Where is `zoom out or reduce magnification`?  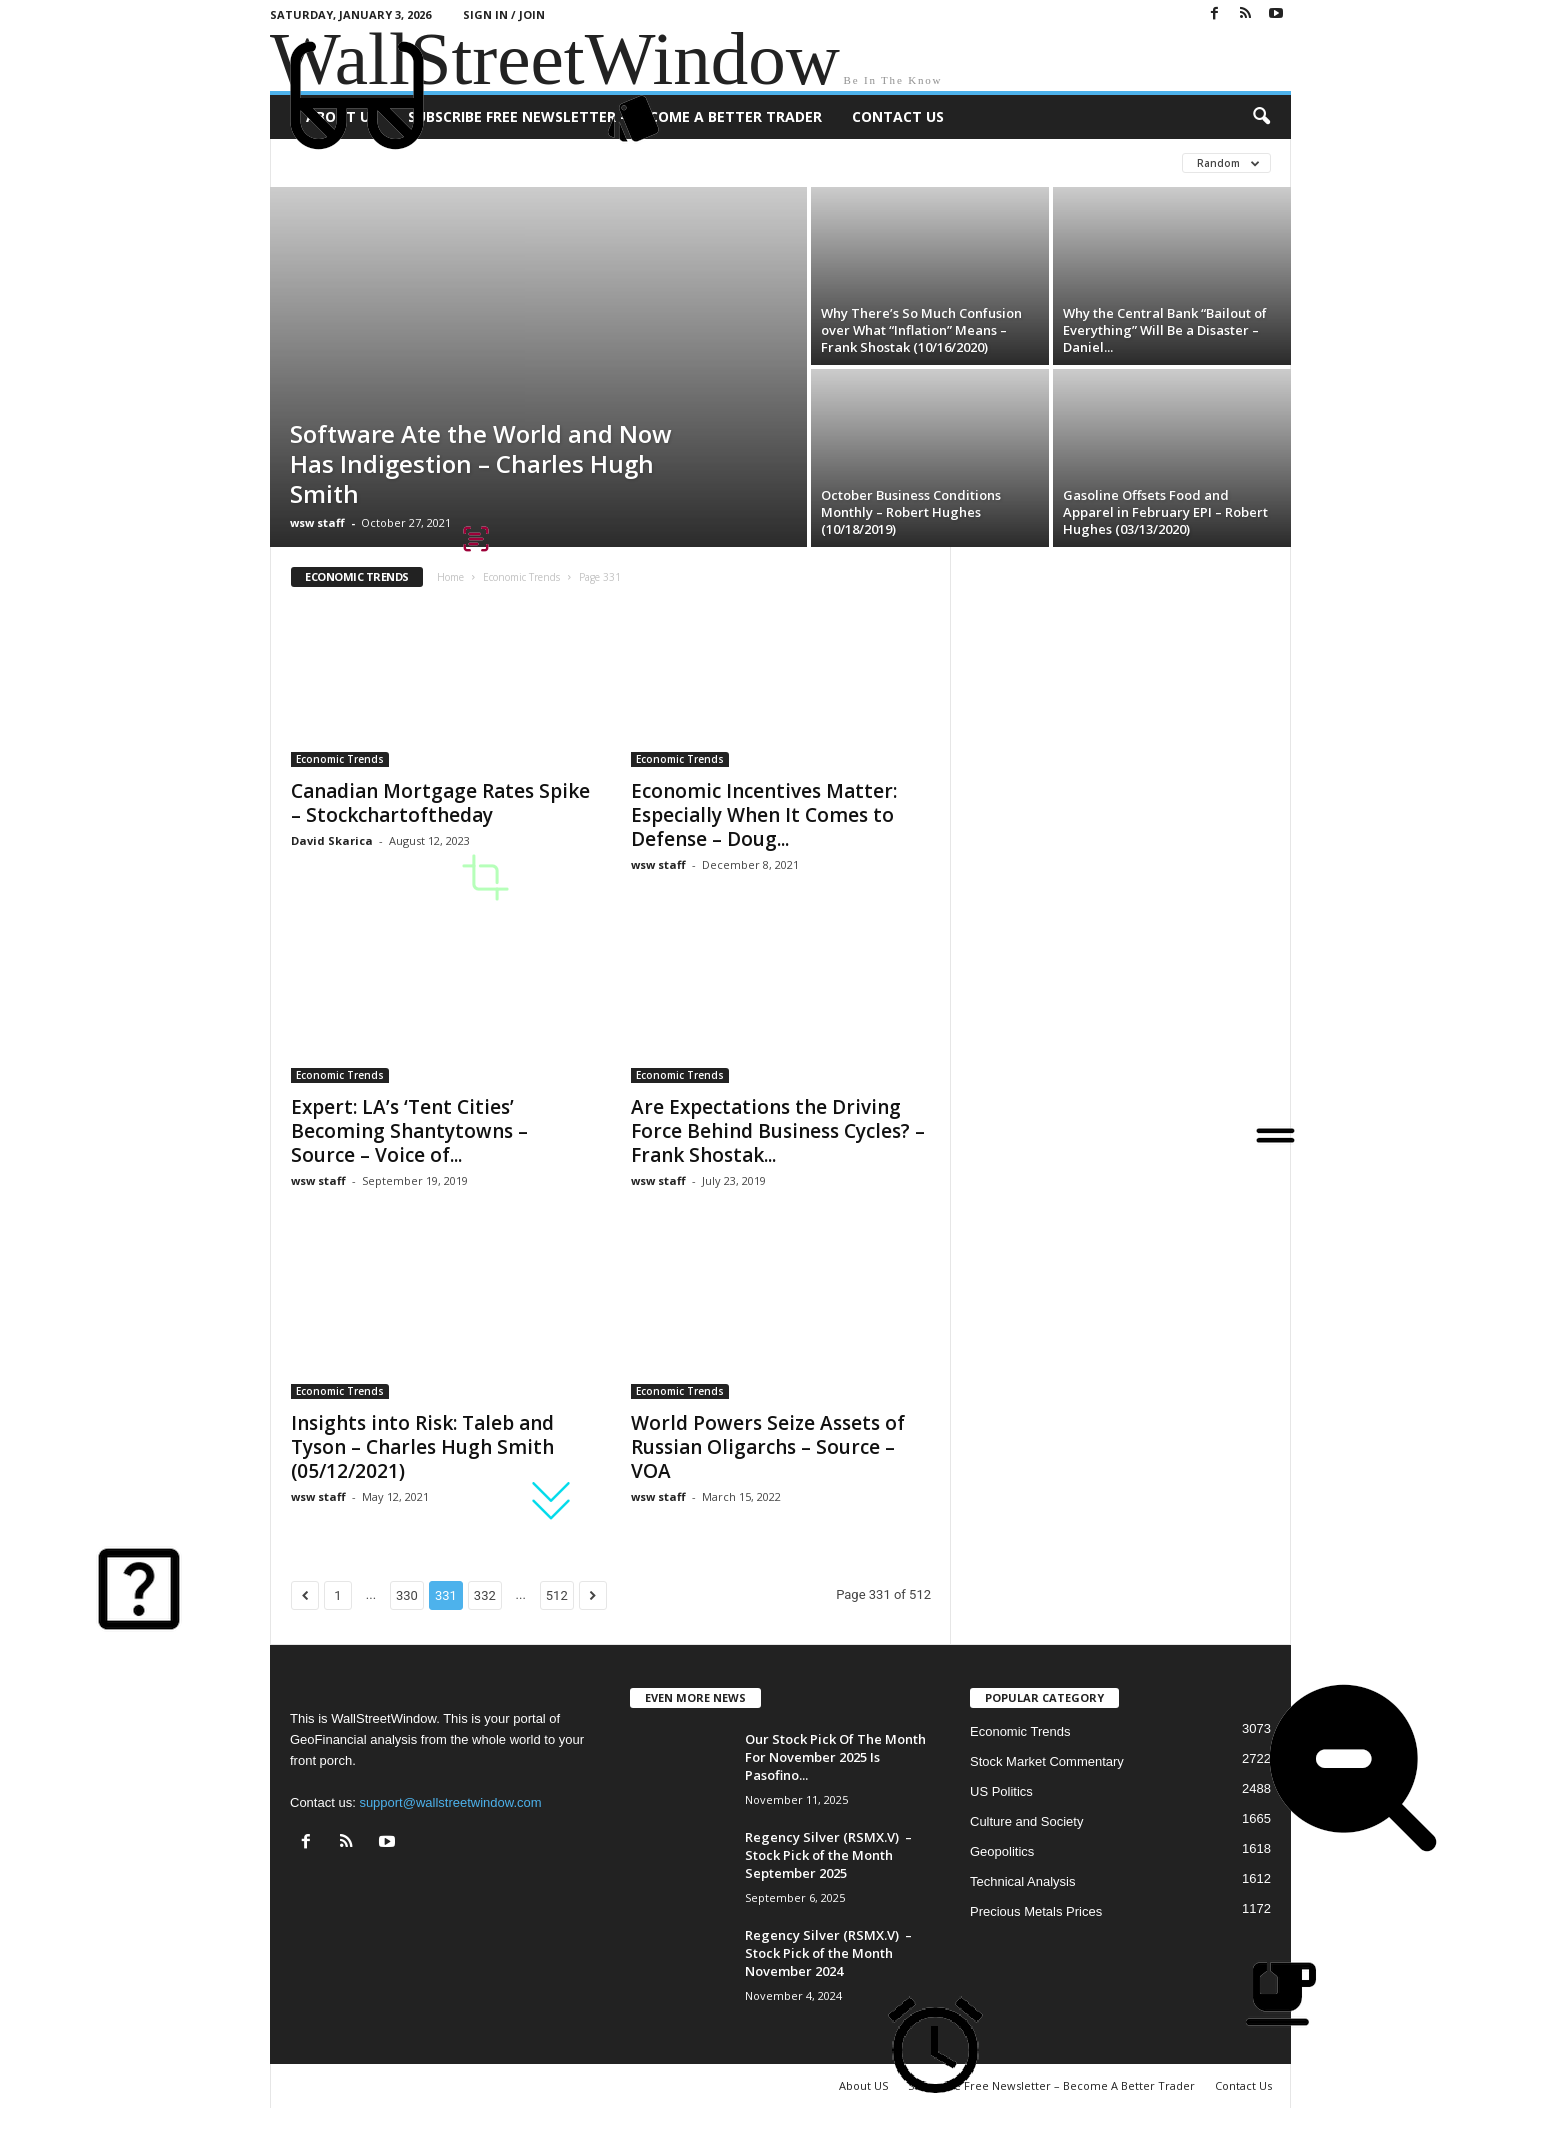 zoom out or reduce magnification is located at coordinates (1353, 1768).